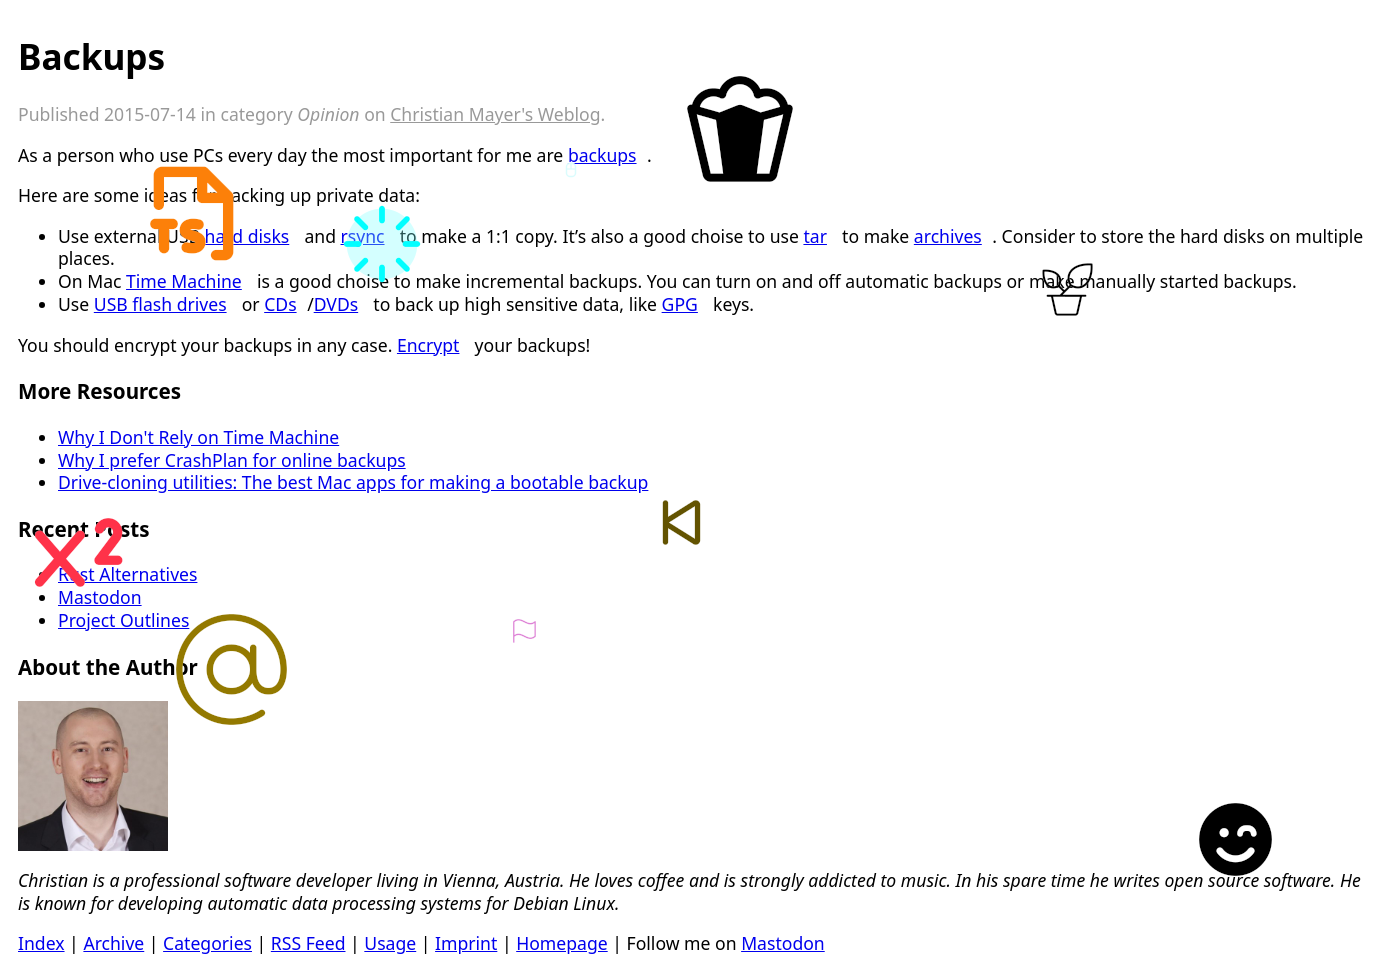 The image size is (1390, 973). I want to click on a TypeScript file, so click(193, 213).